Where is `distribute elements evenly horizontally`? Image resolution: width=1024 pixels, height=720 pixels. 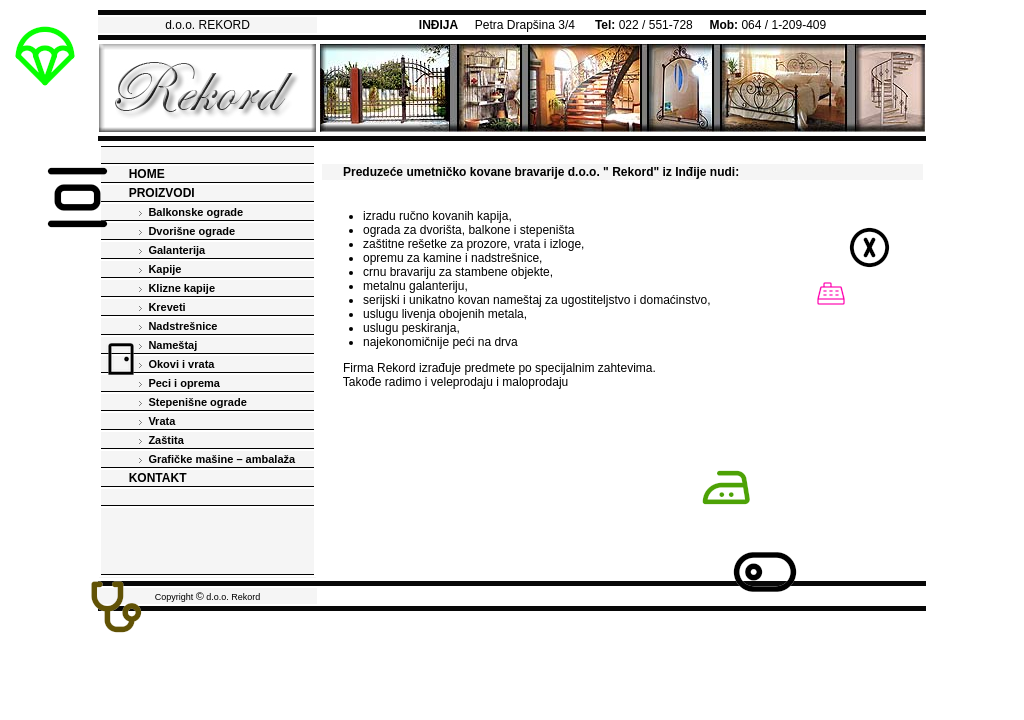
distribute elements evenly horizontally is located at coordinates (77, 197).